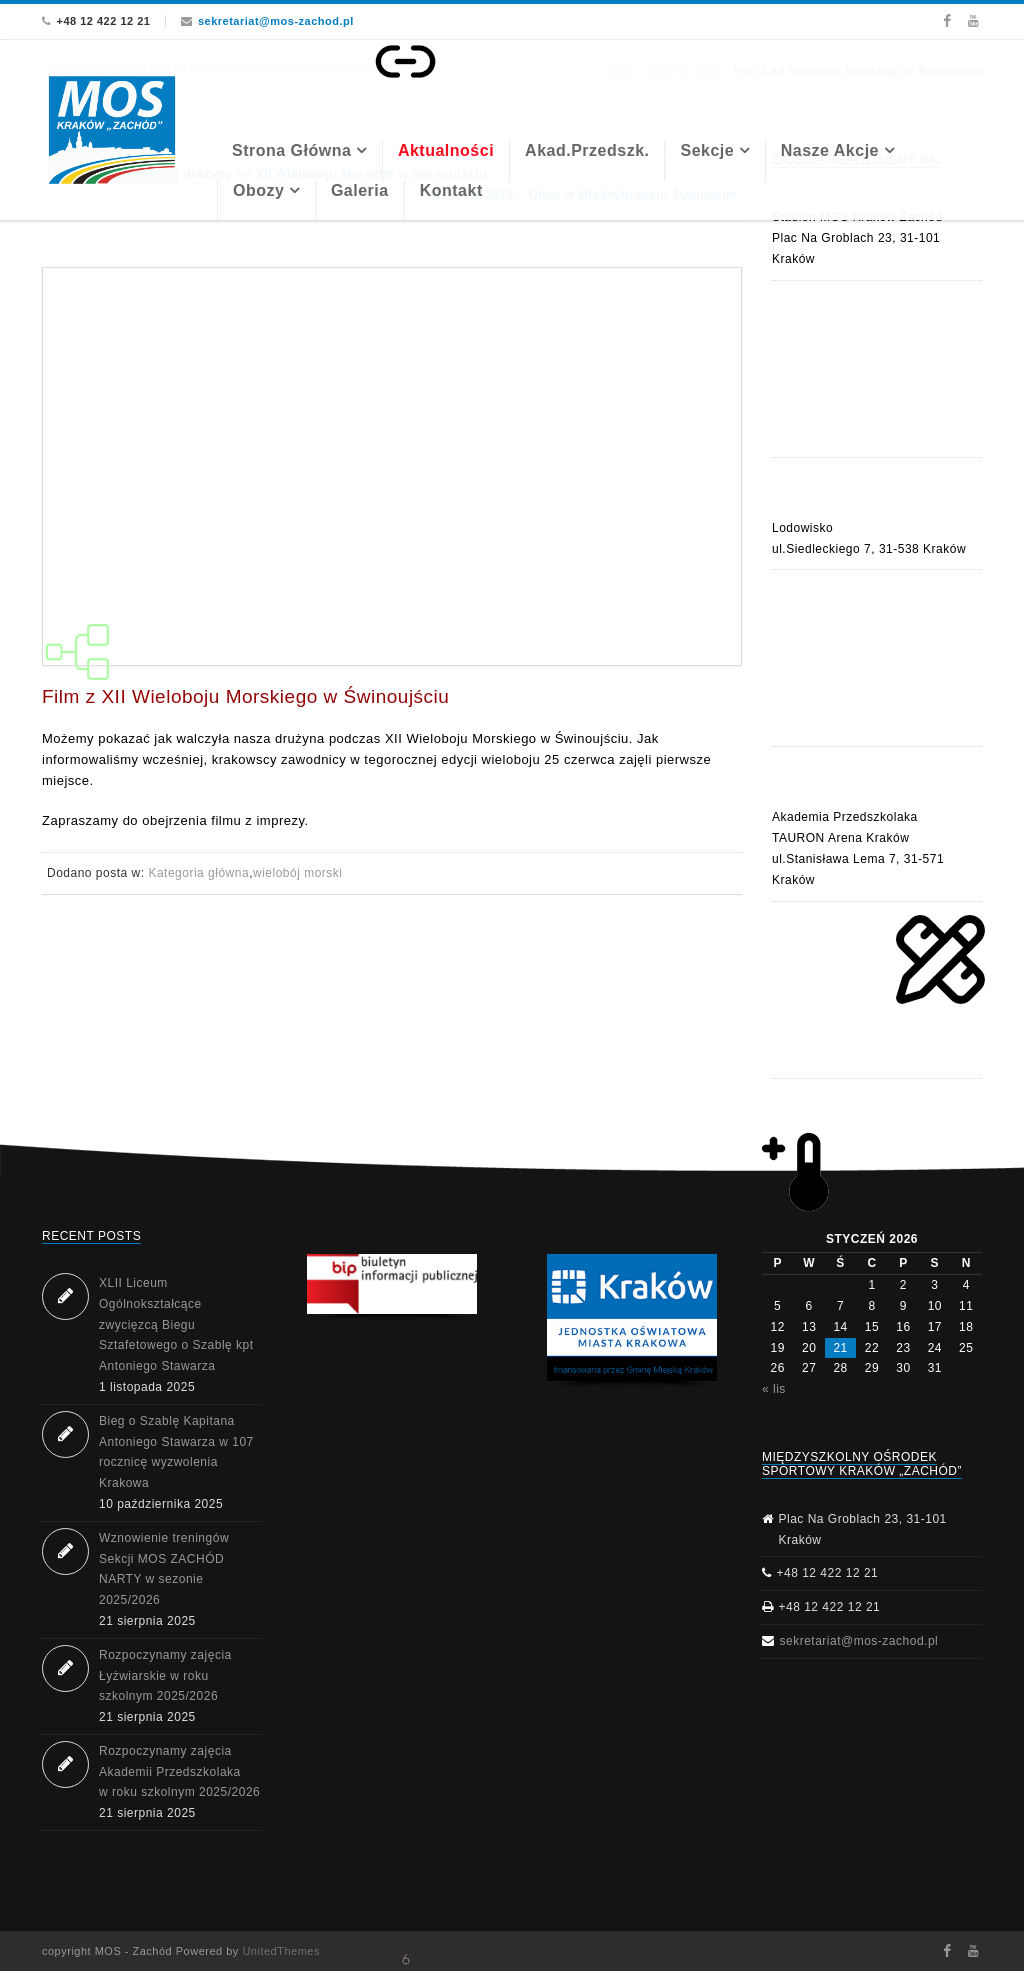  I want to click on view hierarchical data or folder structure, so click(81, 652).